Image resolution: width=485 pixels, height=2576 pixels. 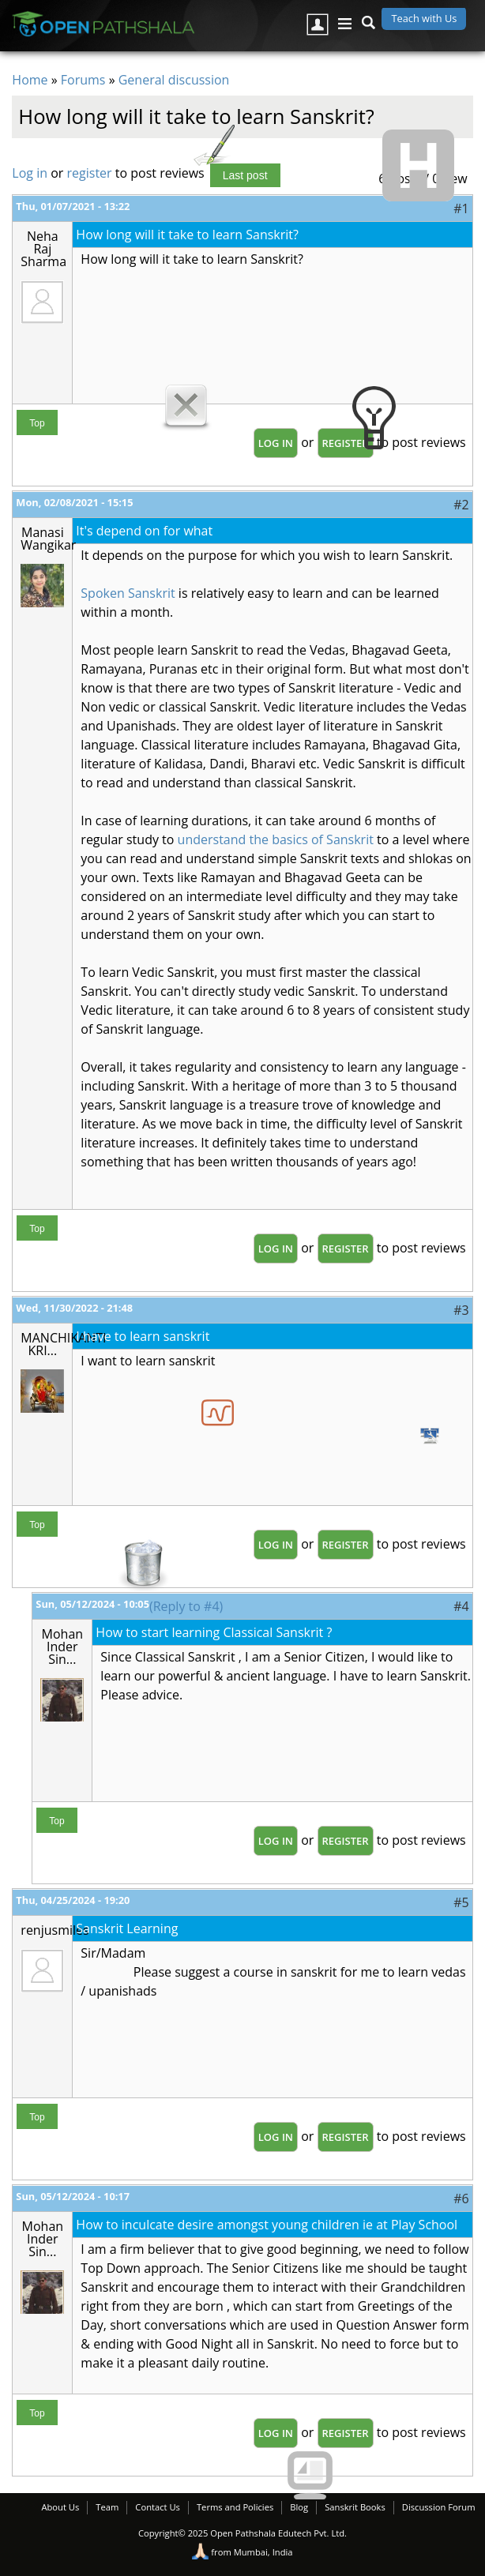 What do you see at coordinates (143, 1562) in the screenshot?
I see `view items in your trash folder` at bounding box center [143, 1562].